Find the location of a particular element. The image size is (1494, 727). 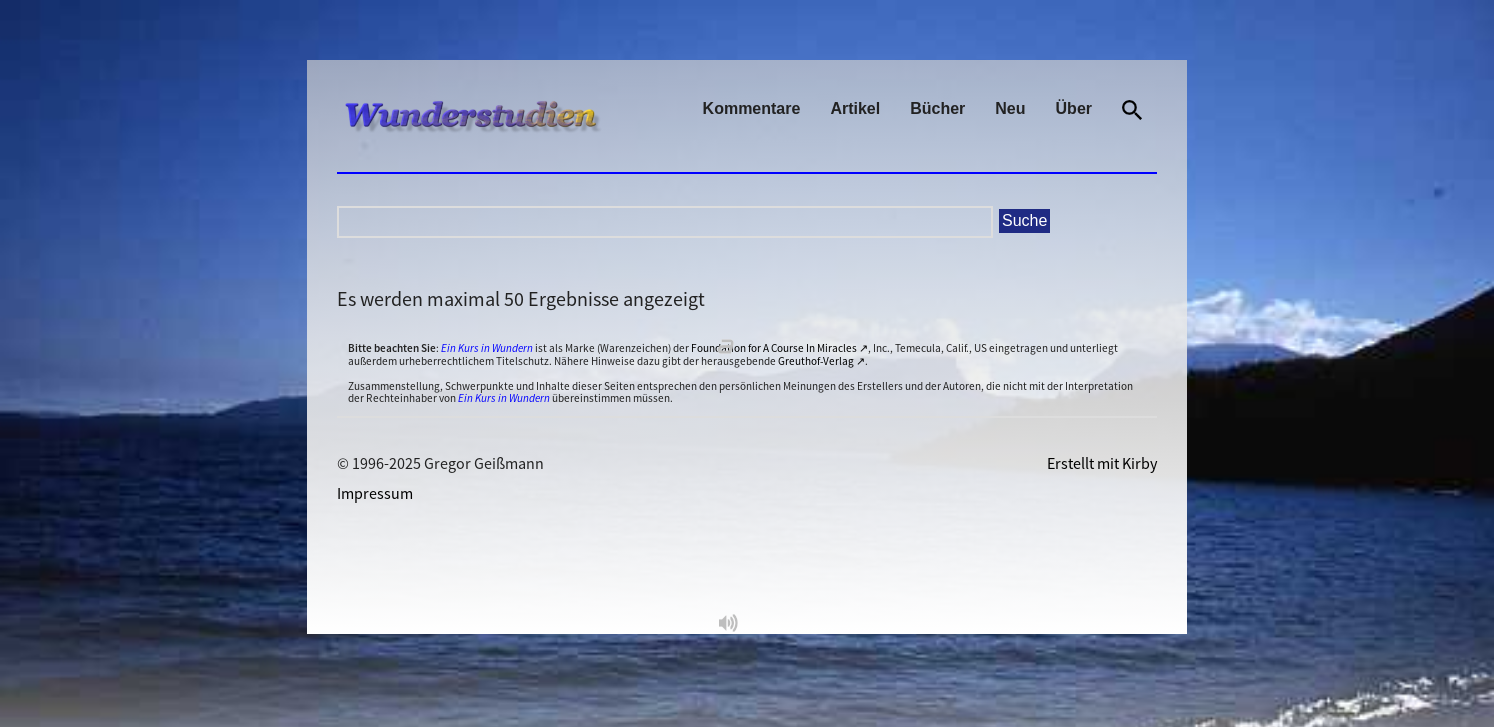

apply italic formatting to selected text is located at coordinates (726, 346).